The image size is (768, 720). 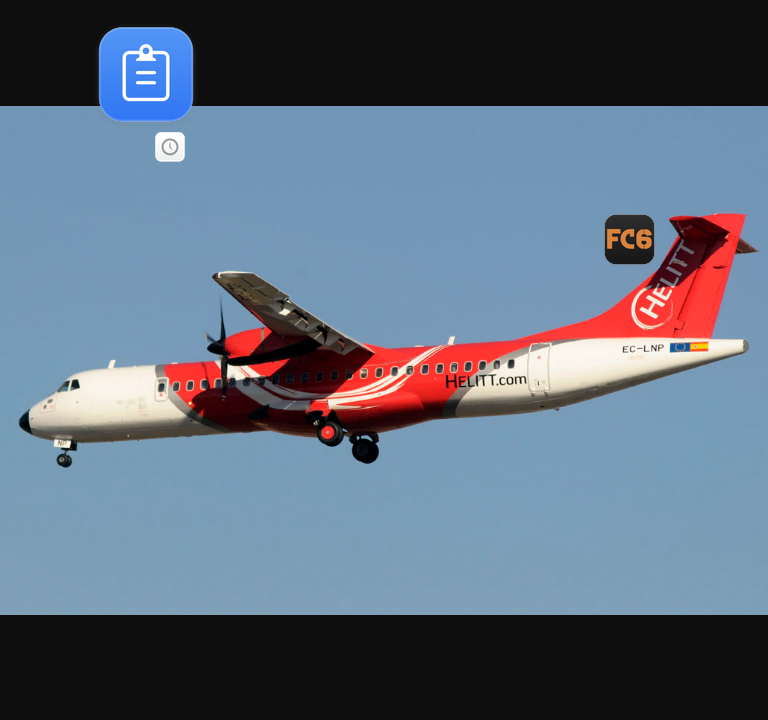 What do you see at coordinates (146, 76) in the screenshot?
I see `access clipboard manager settings` at bounding box center [146, 76].